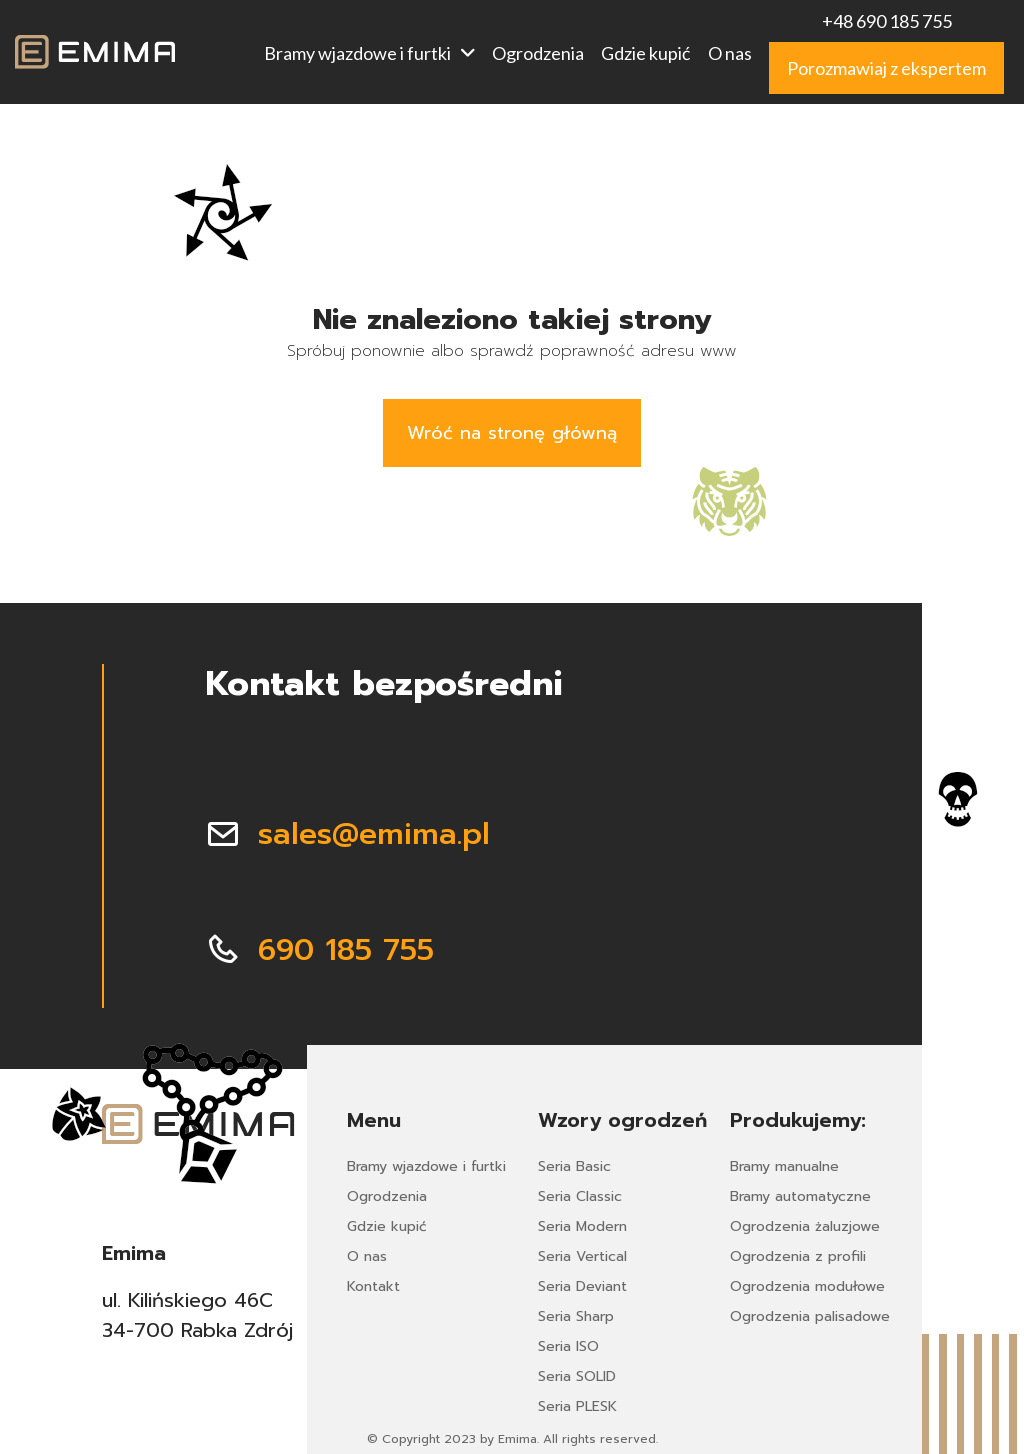 This screenshot has height=1454, width=1024. What do you see at coordinates (957, 799) in the screenshot?
I see `dark humor or comedy category in a game` at bounding box center [957, 799].